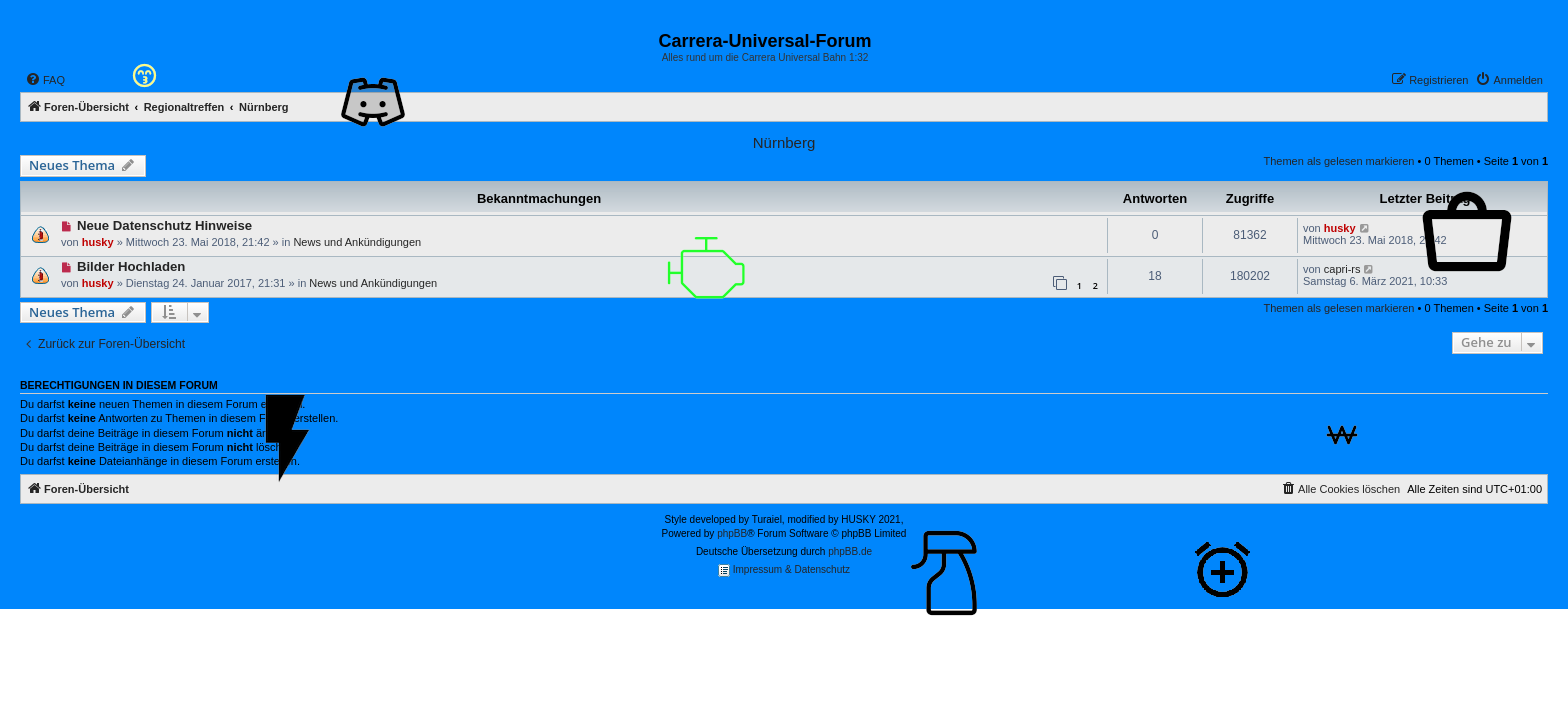 The height and width of the screenshot is (727, 1568). Describe the element at coordinates (1342, 434) in the screenshot. I see `indicates south korean won currency` at that location.